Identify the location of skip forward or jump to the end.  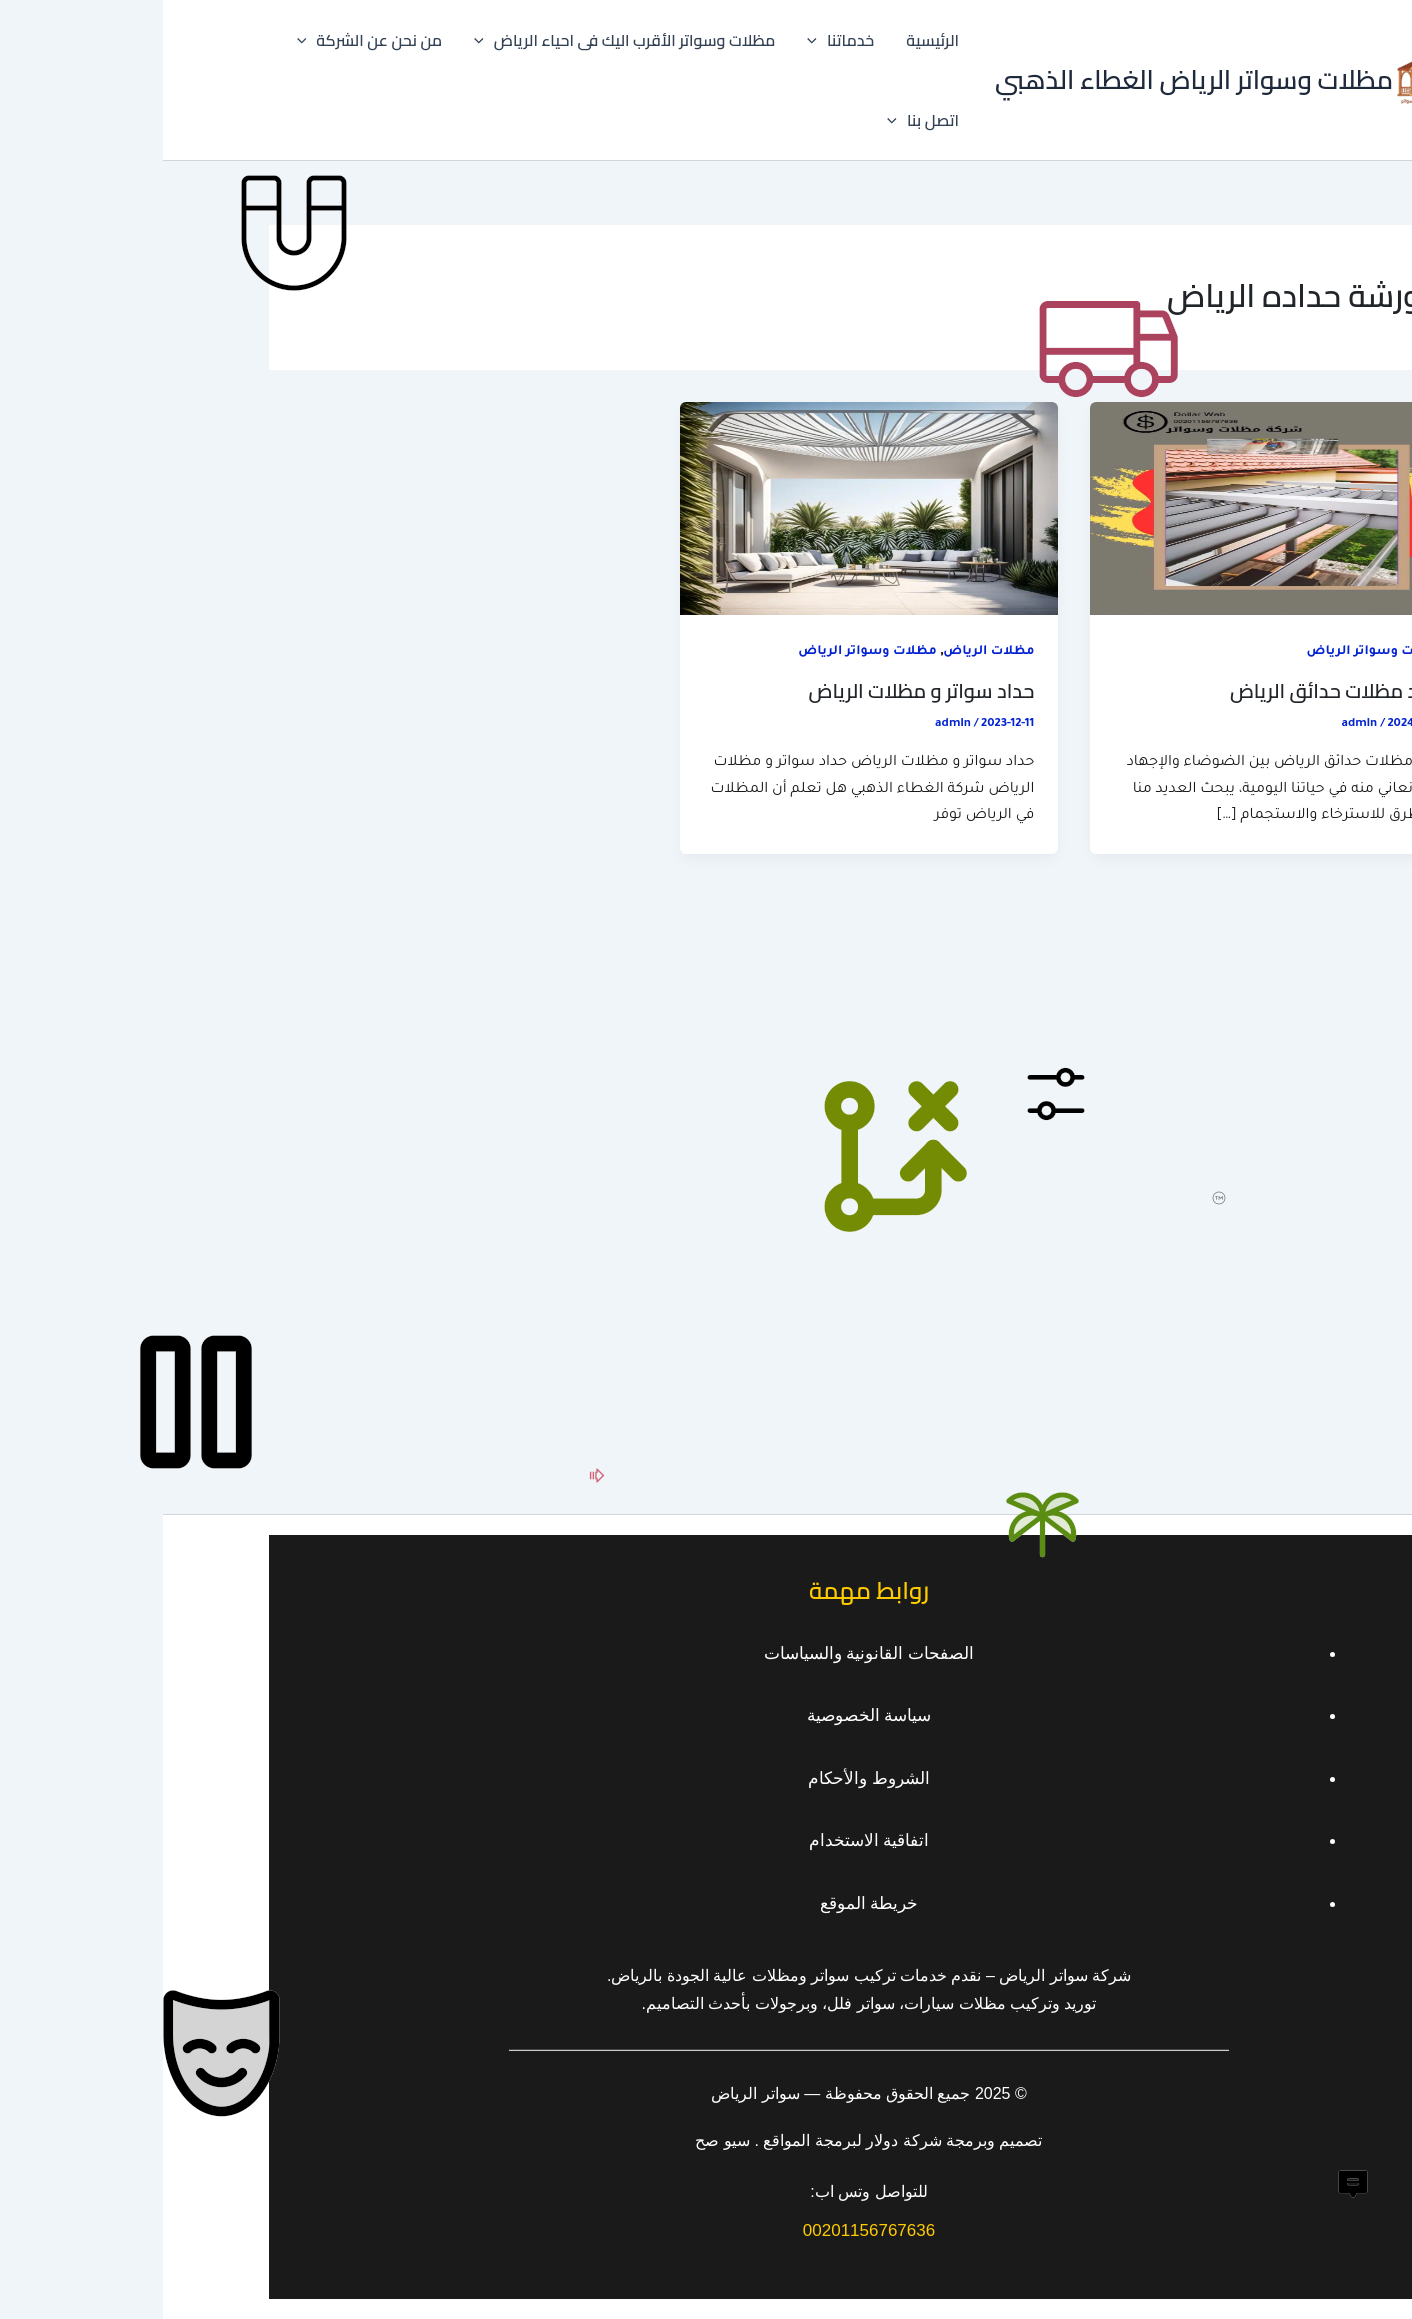
(596, 1475).